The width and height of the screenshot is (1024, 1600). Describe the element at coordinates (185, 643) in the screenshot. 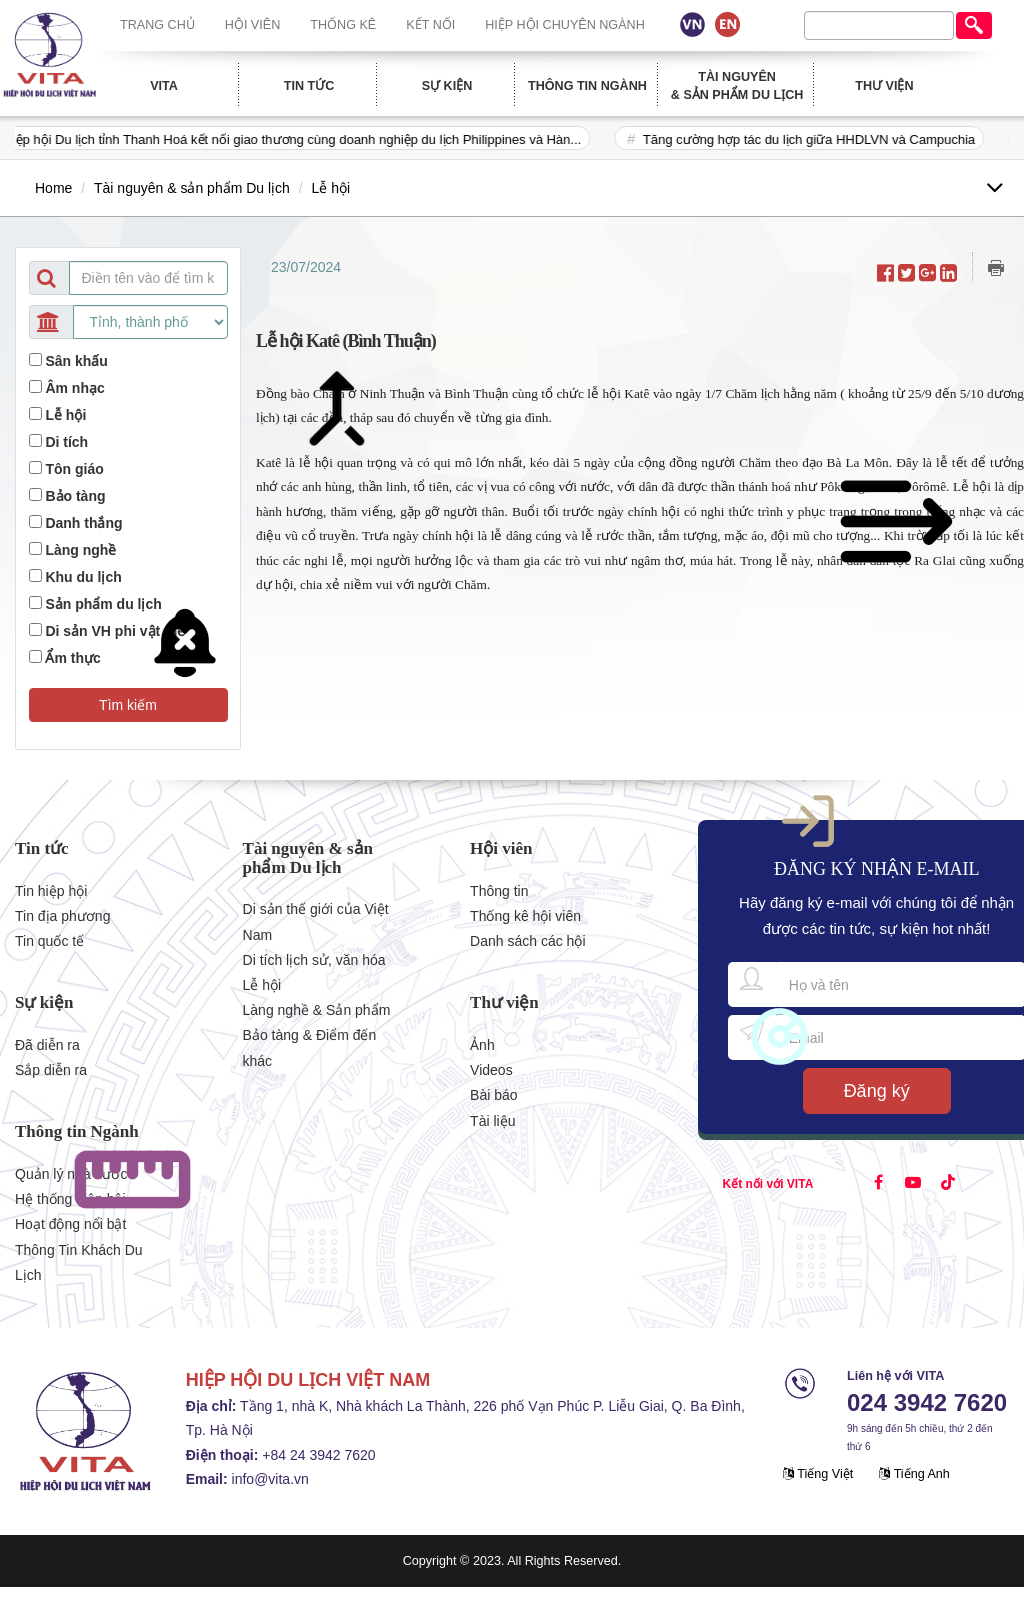

I see `dismiss or clear notifications` at that location.